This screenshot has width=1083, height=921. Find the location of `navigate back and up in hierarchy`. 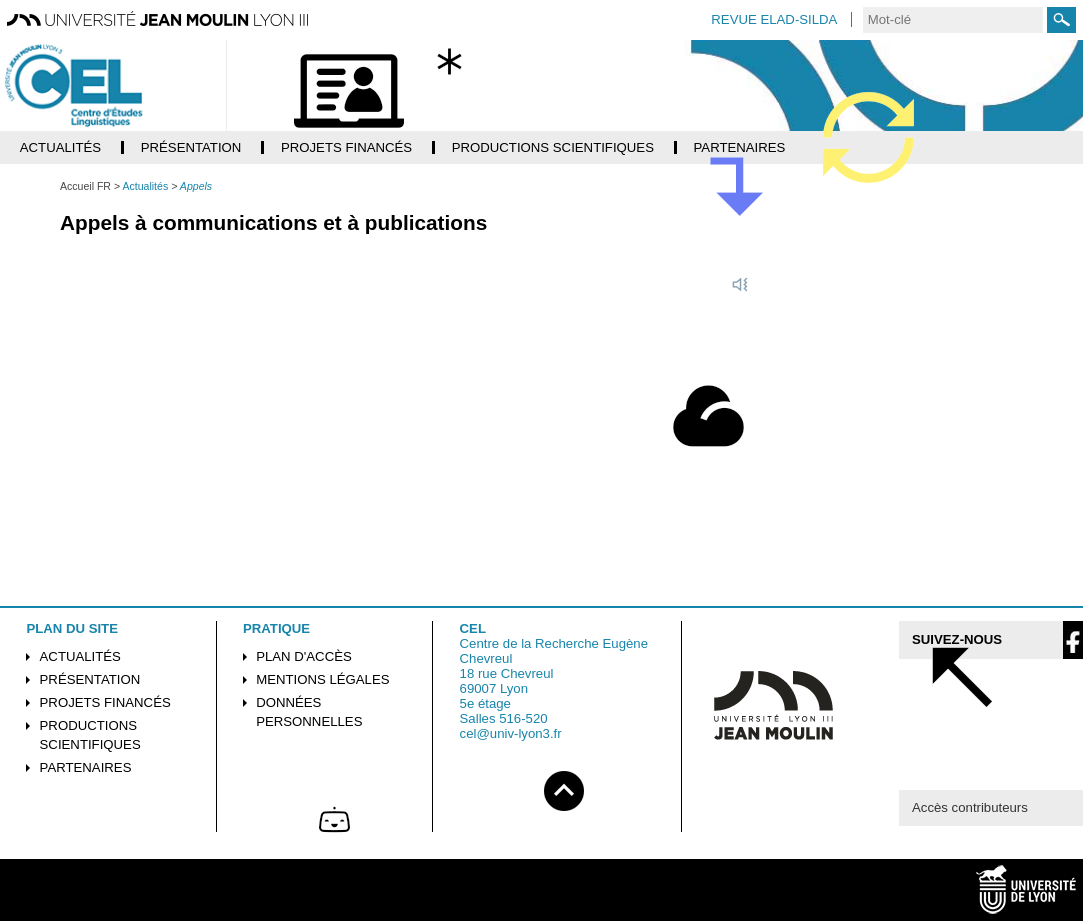

navigate back and up in hierarchy is located at coordinates (961, 676).